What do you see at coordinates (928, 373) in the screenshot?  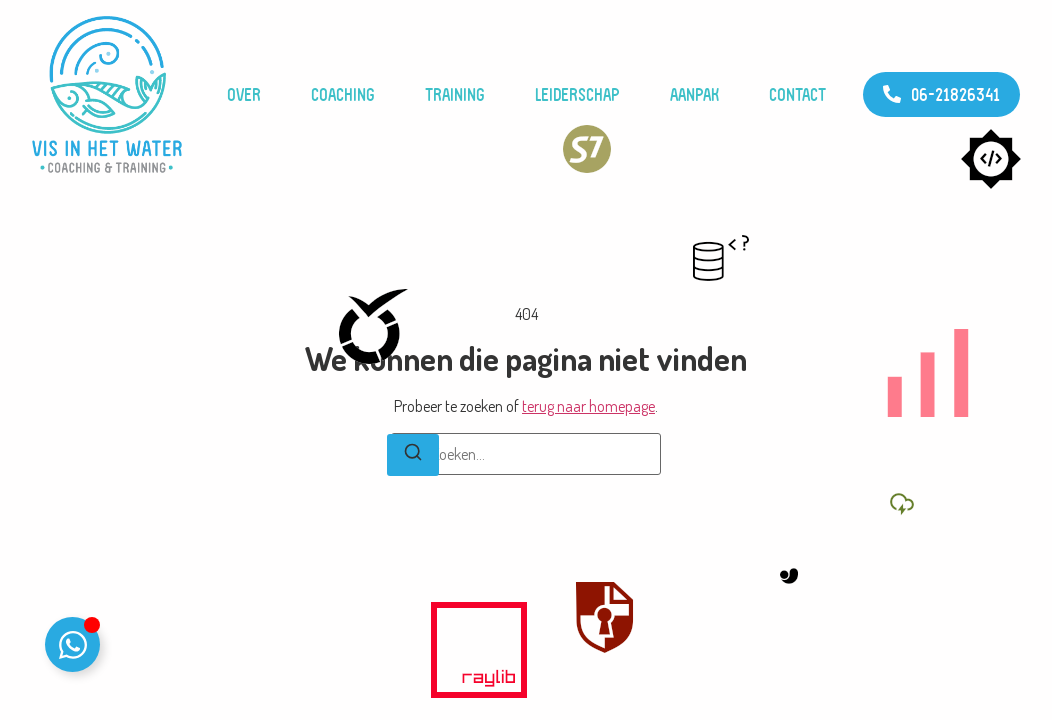 I see `simple analytics logo` at bounding box center [928, 373].